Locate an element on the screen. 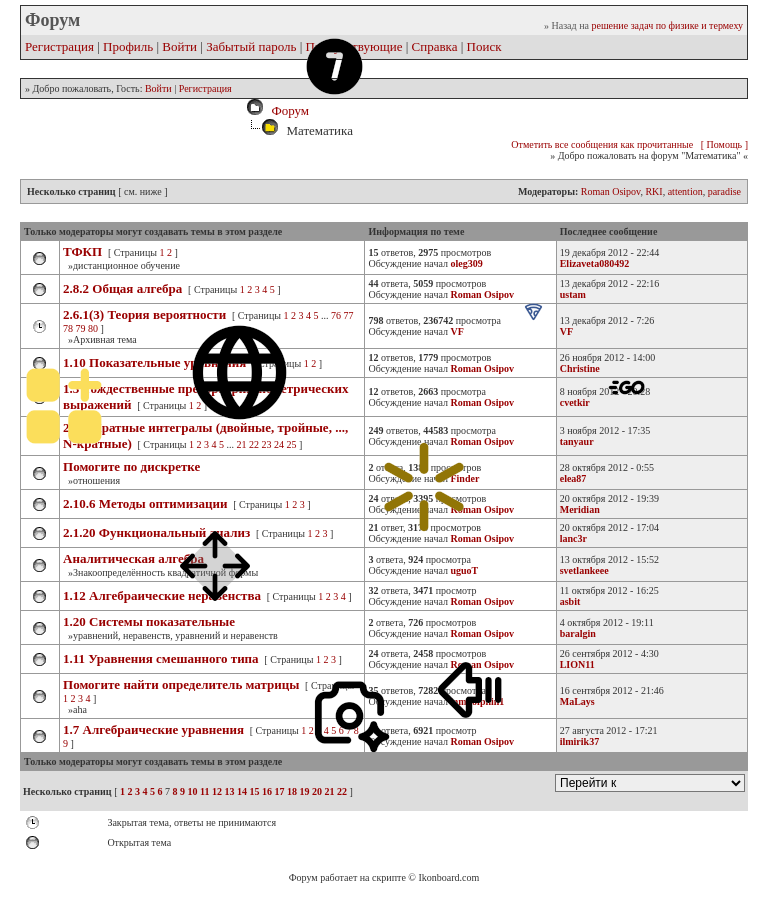 The width and height of the screenshot is (768, 902). go programming language logo is located at coordinates (627, 387).